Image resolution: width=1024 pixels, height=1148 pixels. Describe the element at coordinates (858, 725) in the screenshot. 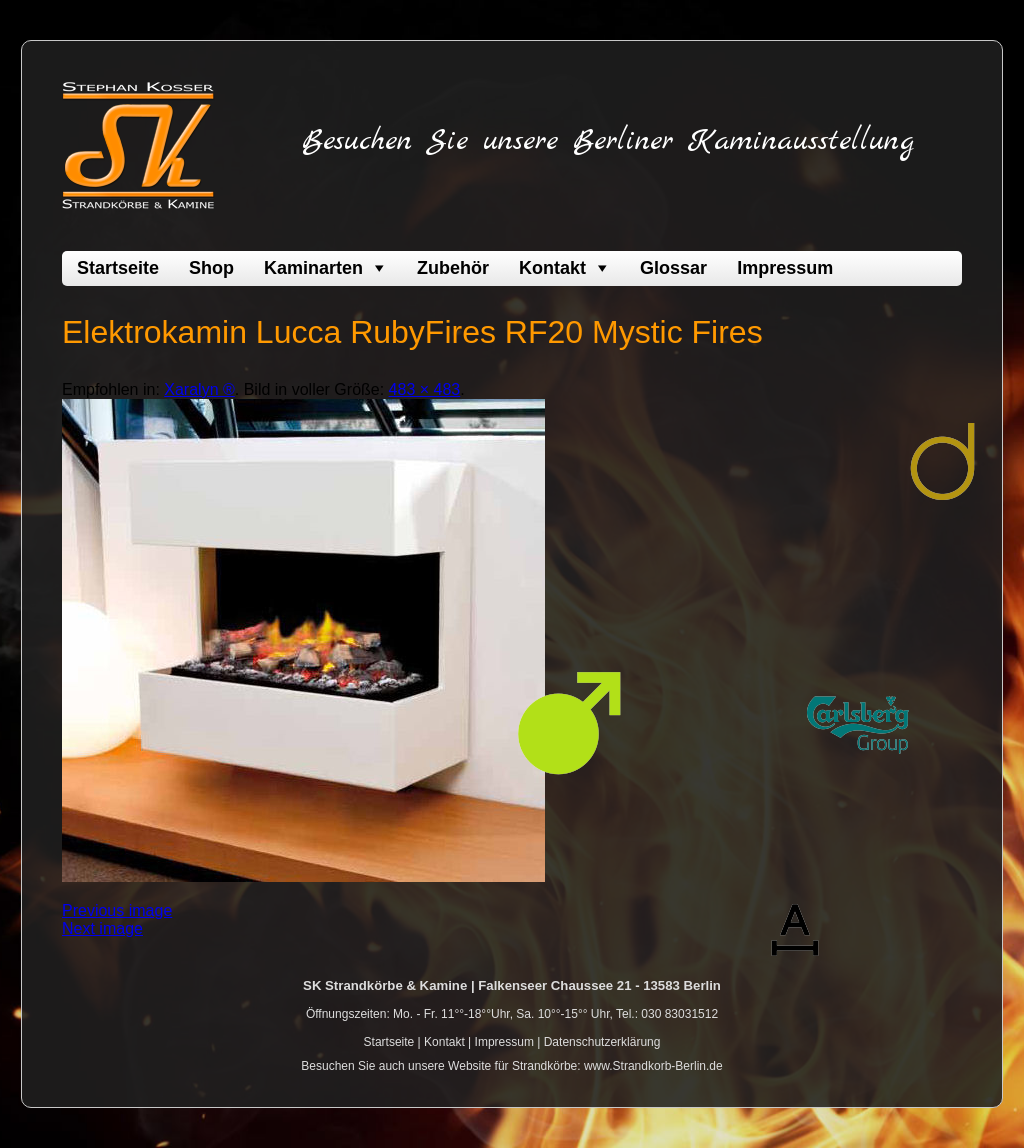

I see `Carlsberg Group company logo` at that location.